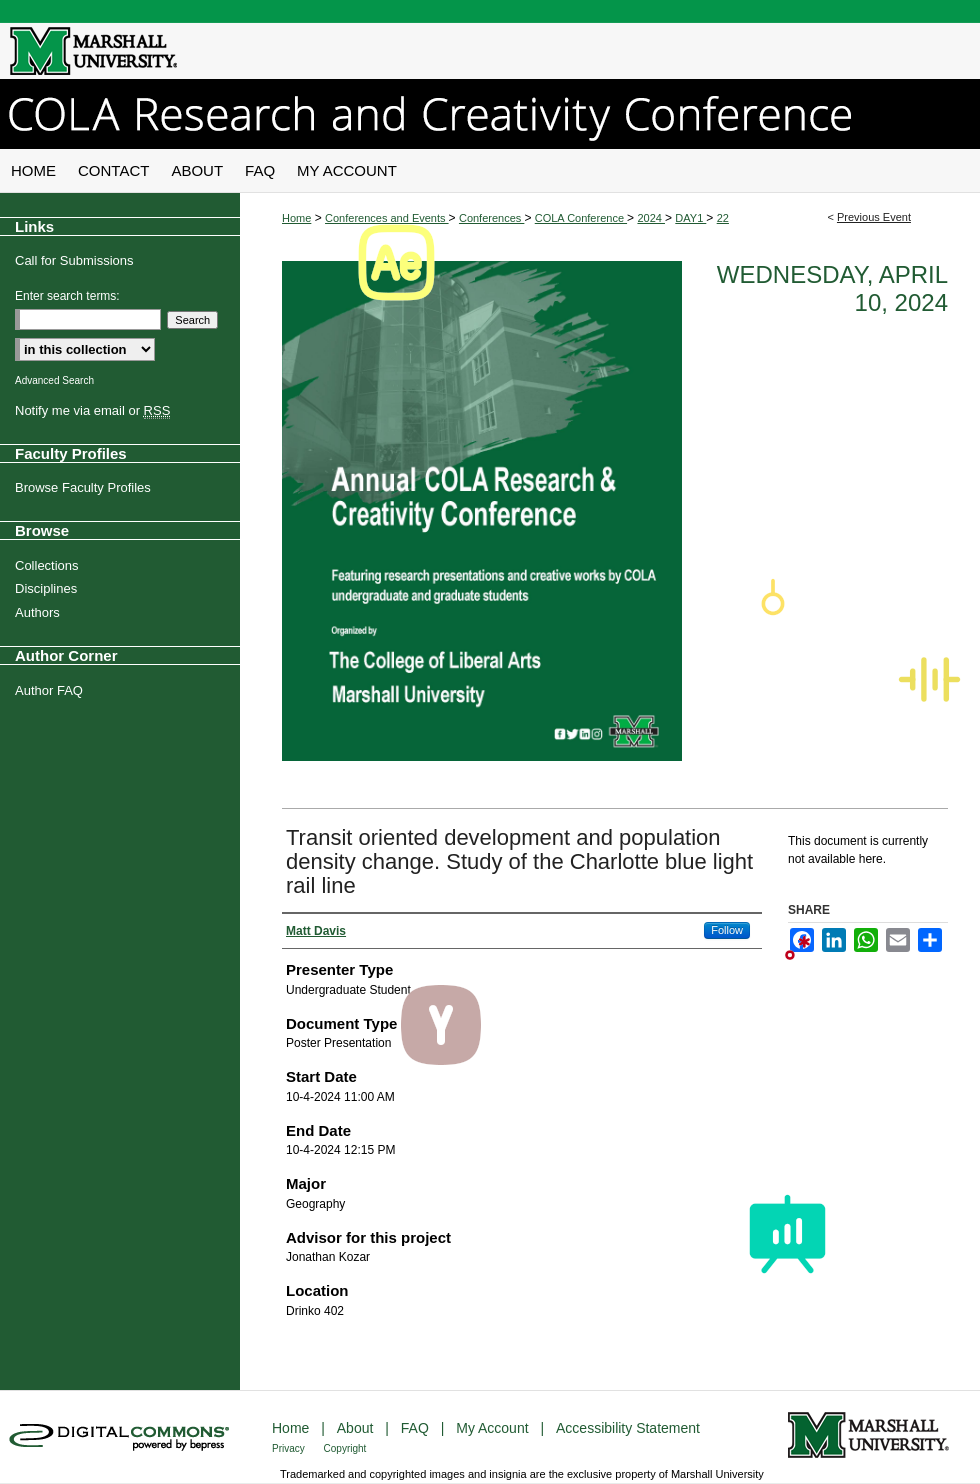 The image size is (980, 1484). Describe the element at coordinates (396, 262) in the screenshot. I see `open Adobe After Effects` at that location.